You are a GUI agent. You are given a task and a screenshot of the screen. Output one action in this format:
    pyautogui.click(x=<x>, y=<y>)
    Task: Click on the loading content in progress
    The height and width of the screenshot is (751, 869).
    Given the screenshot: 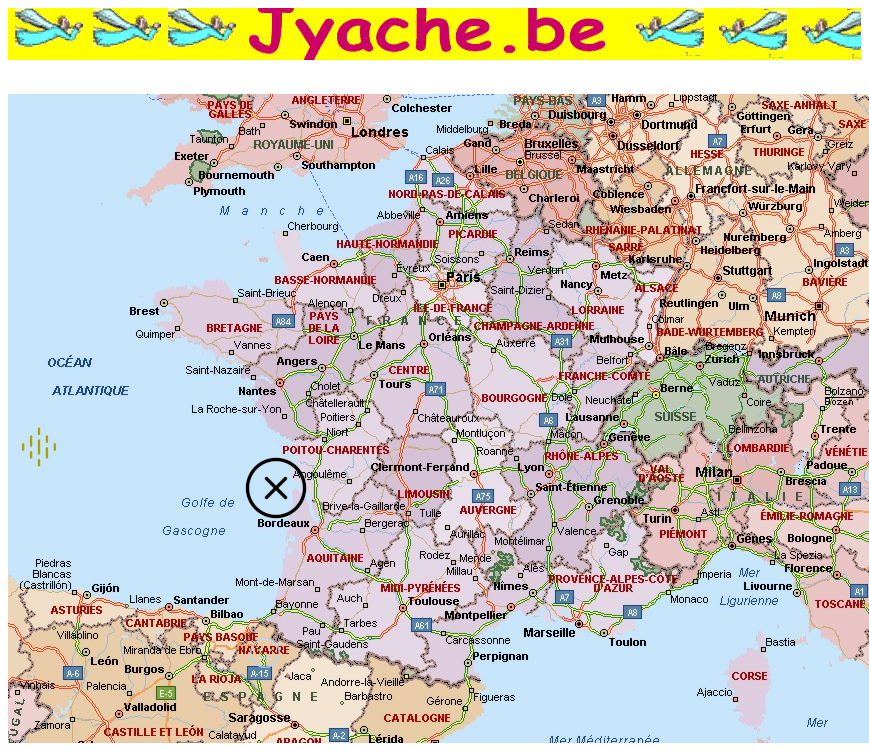 What is the action you would take?
    pyautogui.click(x=333, y=106)
    